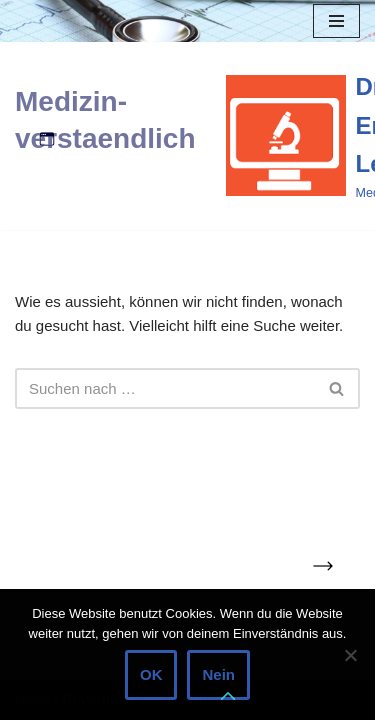  Describe the element at coordinates (228, 696) in the screenshot. I see `collapse or minimize a section` at that location.